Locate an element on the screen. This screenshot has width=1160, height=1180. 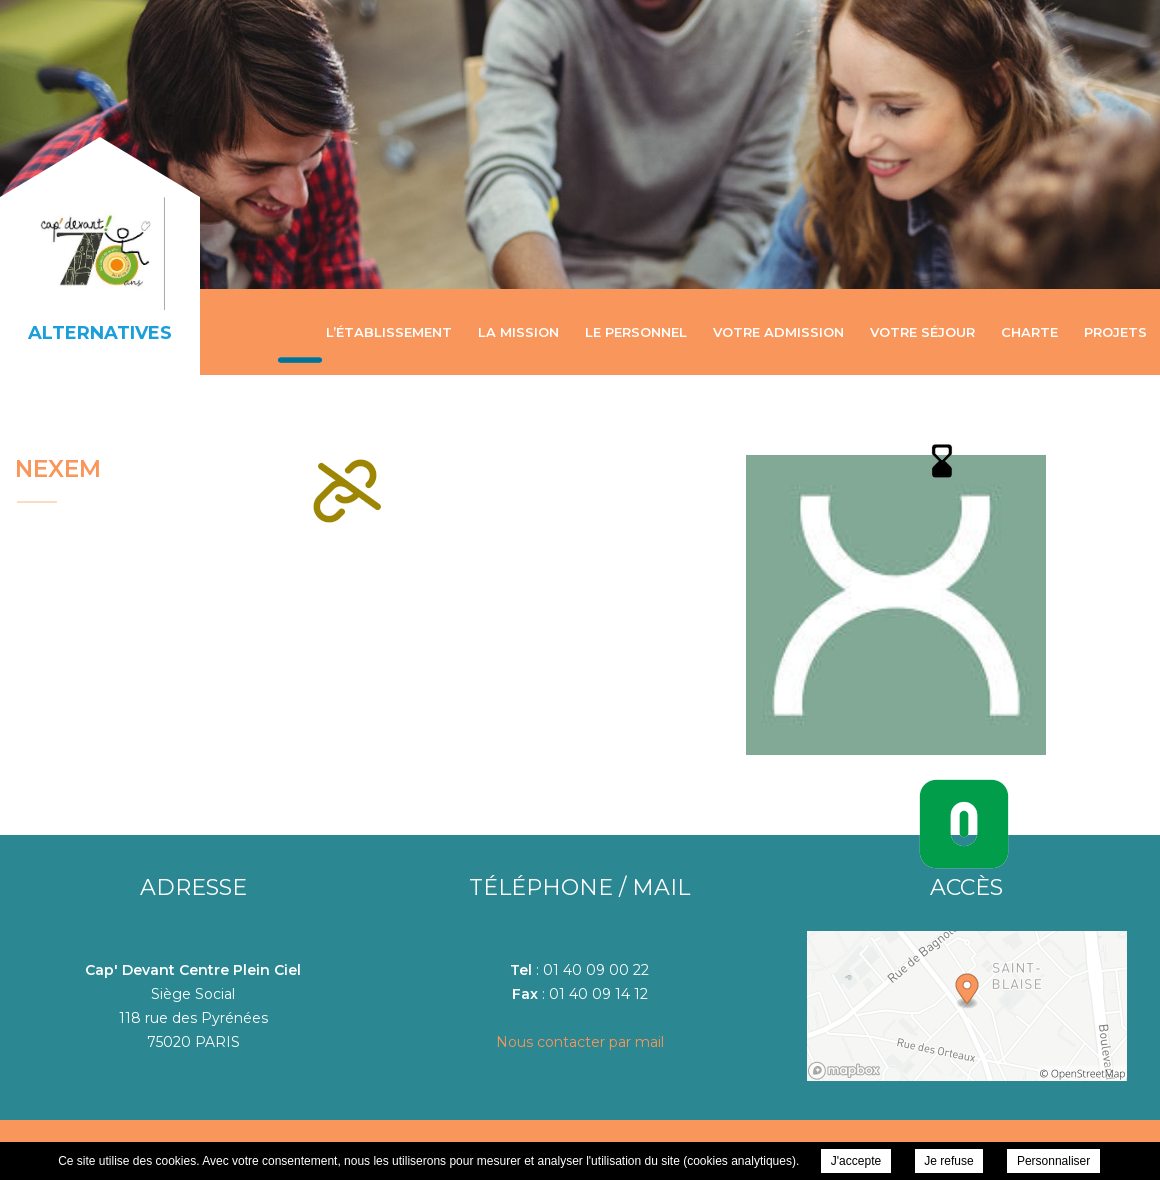
indicates zero items or empty count is located at coordinates (964, 824).